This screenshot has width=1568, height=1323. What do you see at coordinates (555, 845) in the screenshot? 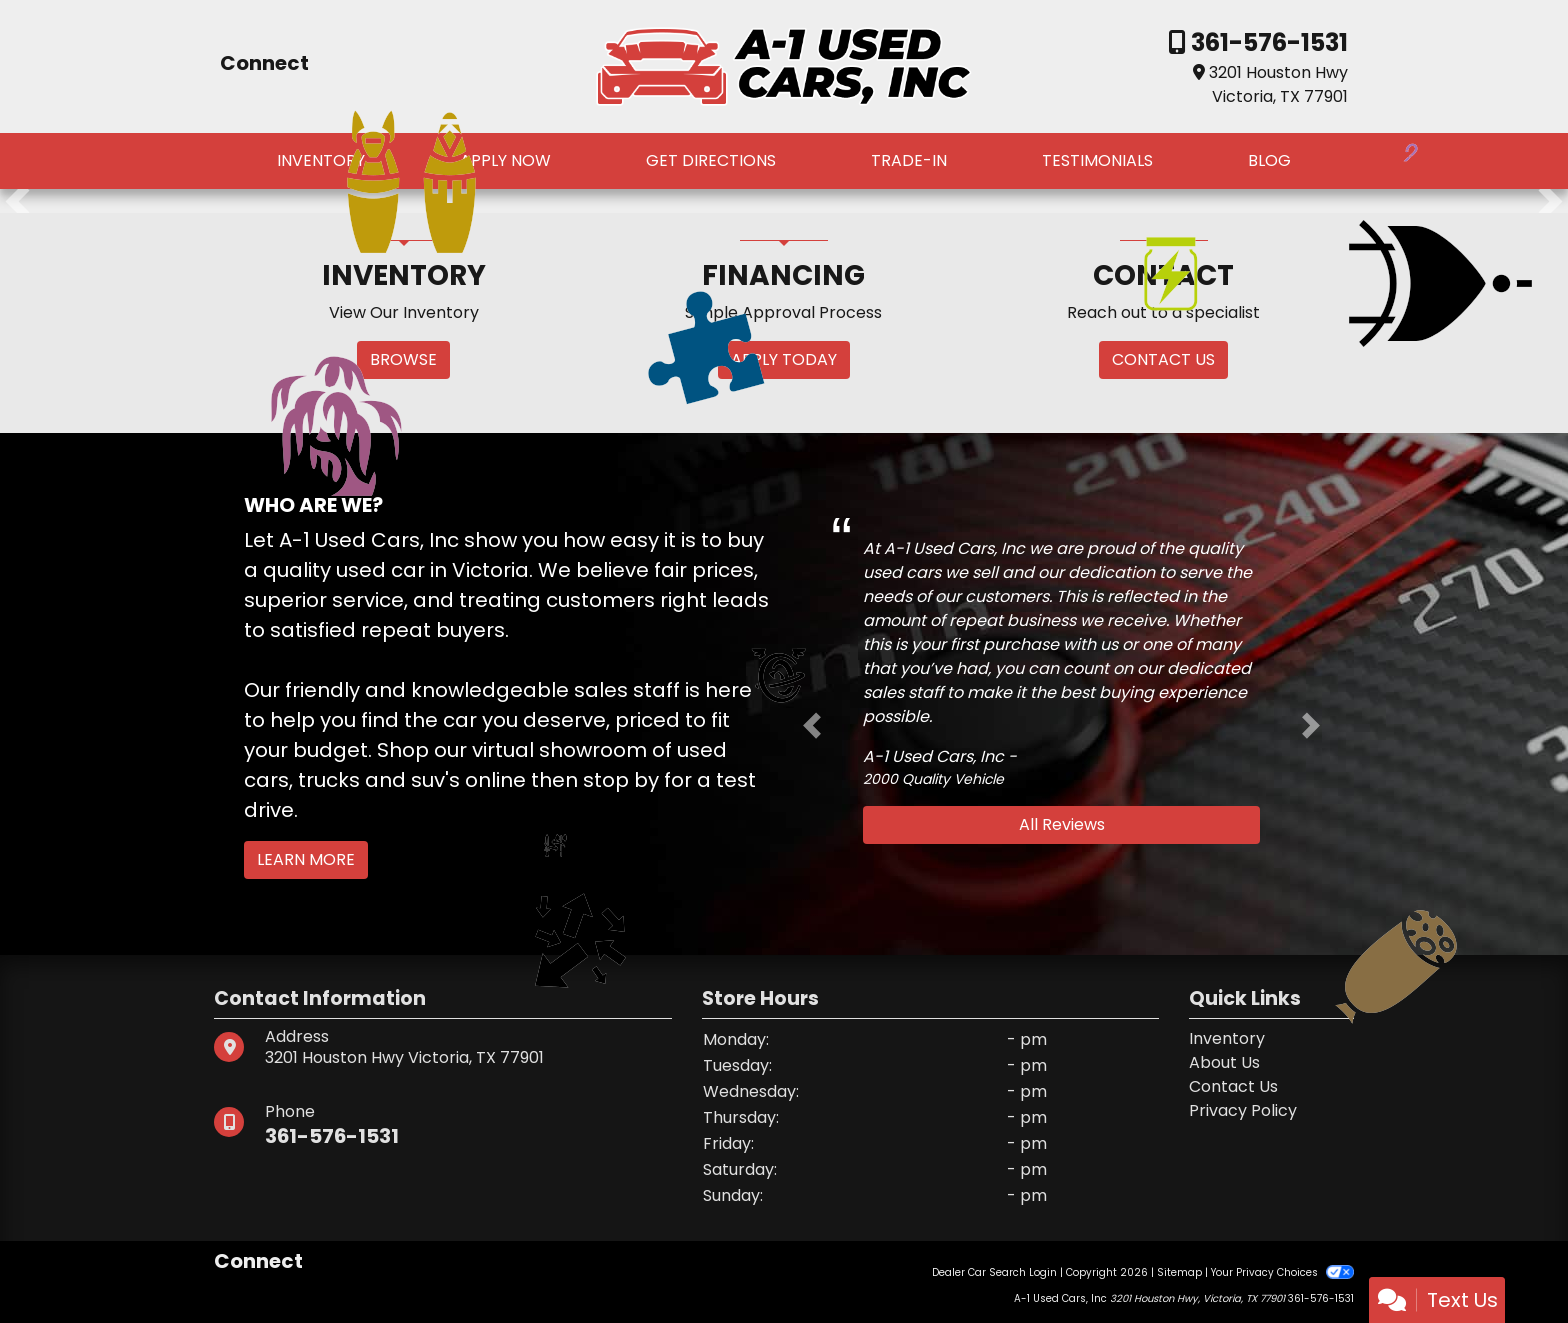
I see `switch between equipped weapons` at bounding box center [555, 845].